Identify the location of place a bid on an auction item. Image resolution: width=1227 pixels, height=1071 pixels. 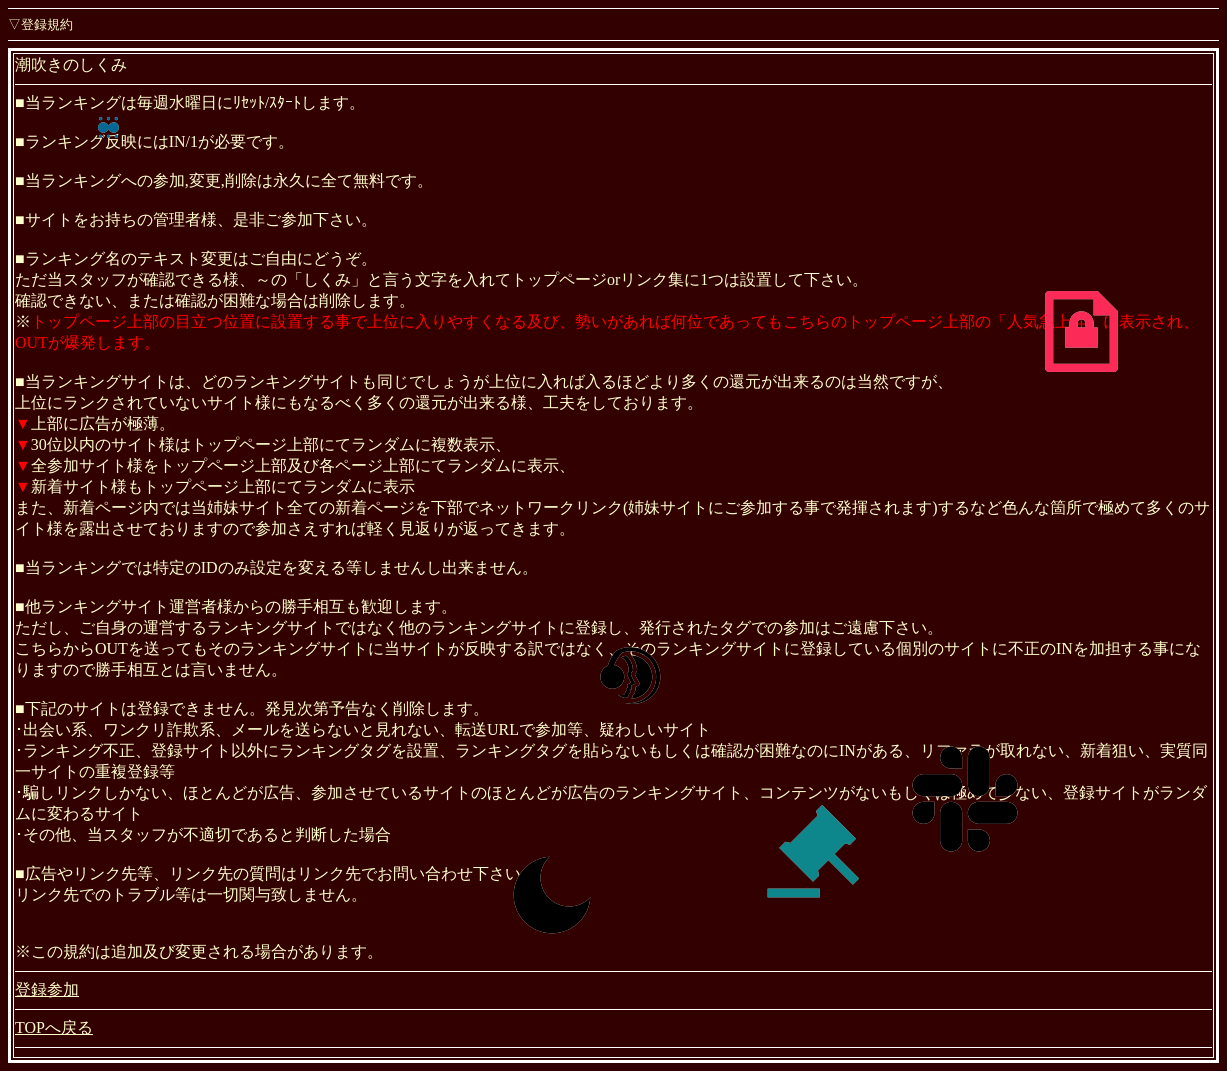
(811, 854).